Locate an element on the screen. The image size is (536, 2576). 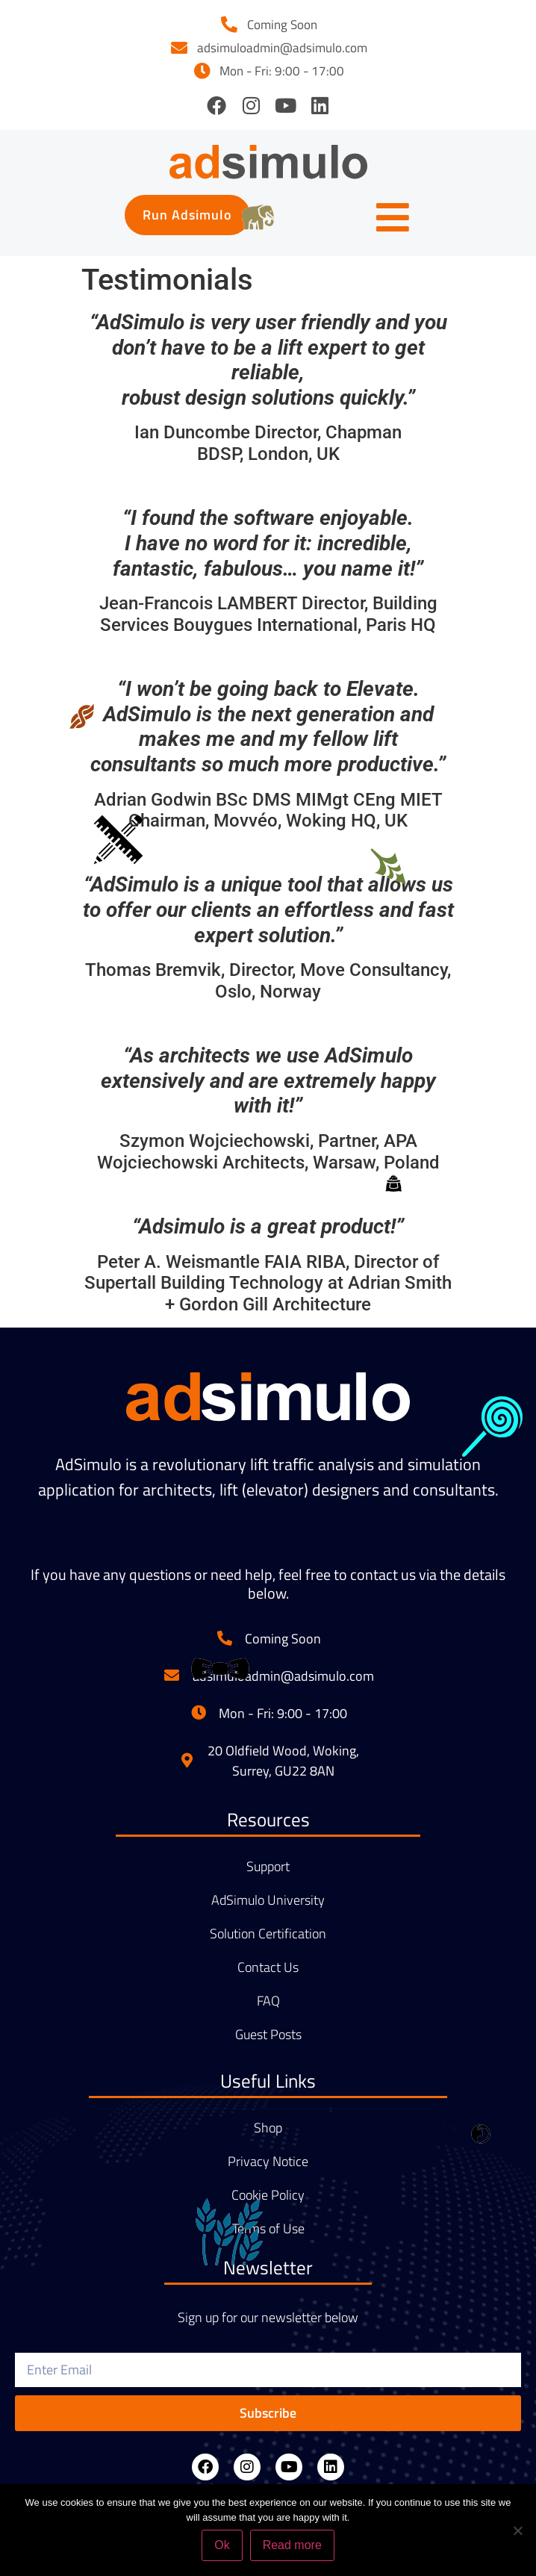
indicates pregnancy or fetal development stage is located at coordinates (481, 2134).